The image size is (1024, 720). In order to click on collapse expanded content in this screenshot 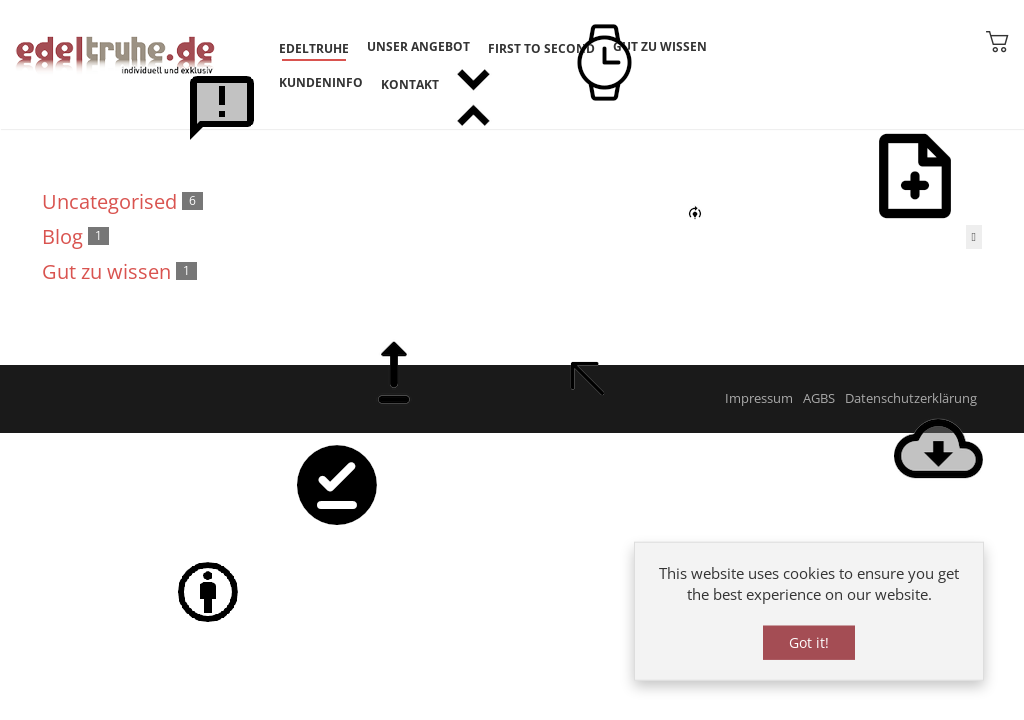, I will do `click(473, 97)`.